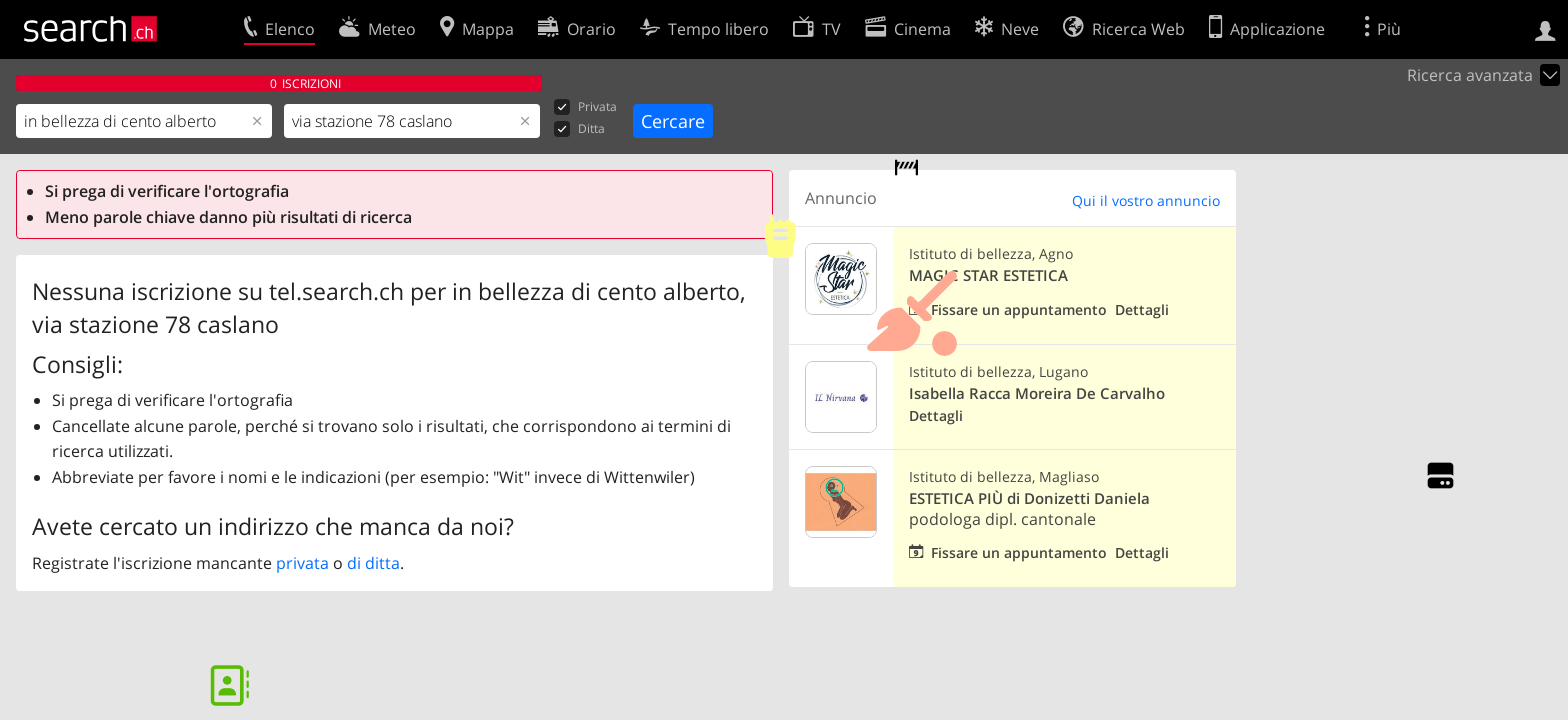 The width and height of the screenshot is (1568, 720). What do you see at coordinates (228, 685) in the screenshot?
I see `access your contacts list` at bounding box center [228, 685].